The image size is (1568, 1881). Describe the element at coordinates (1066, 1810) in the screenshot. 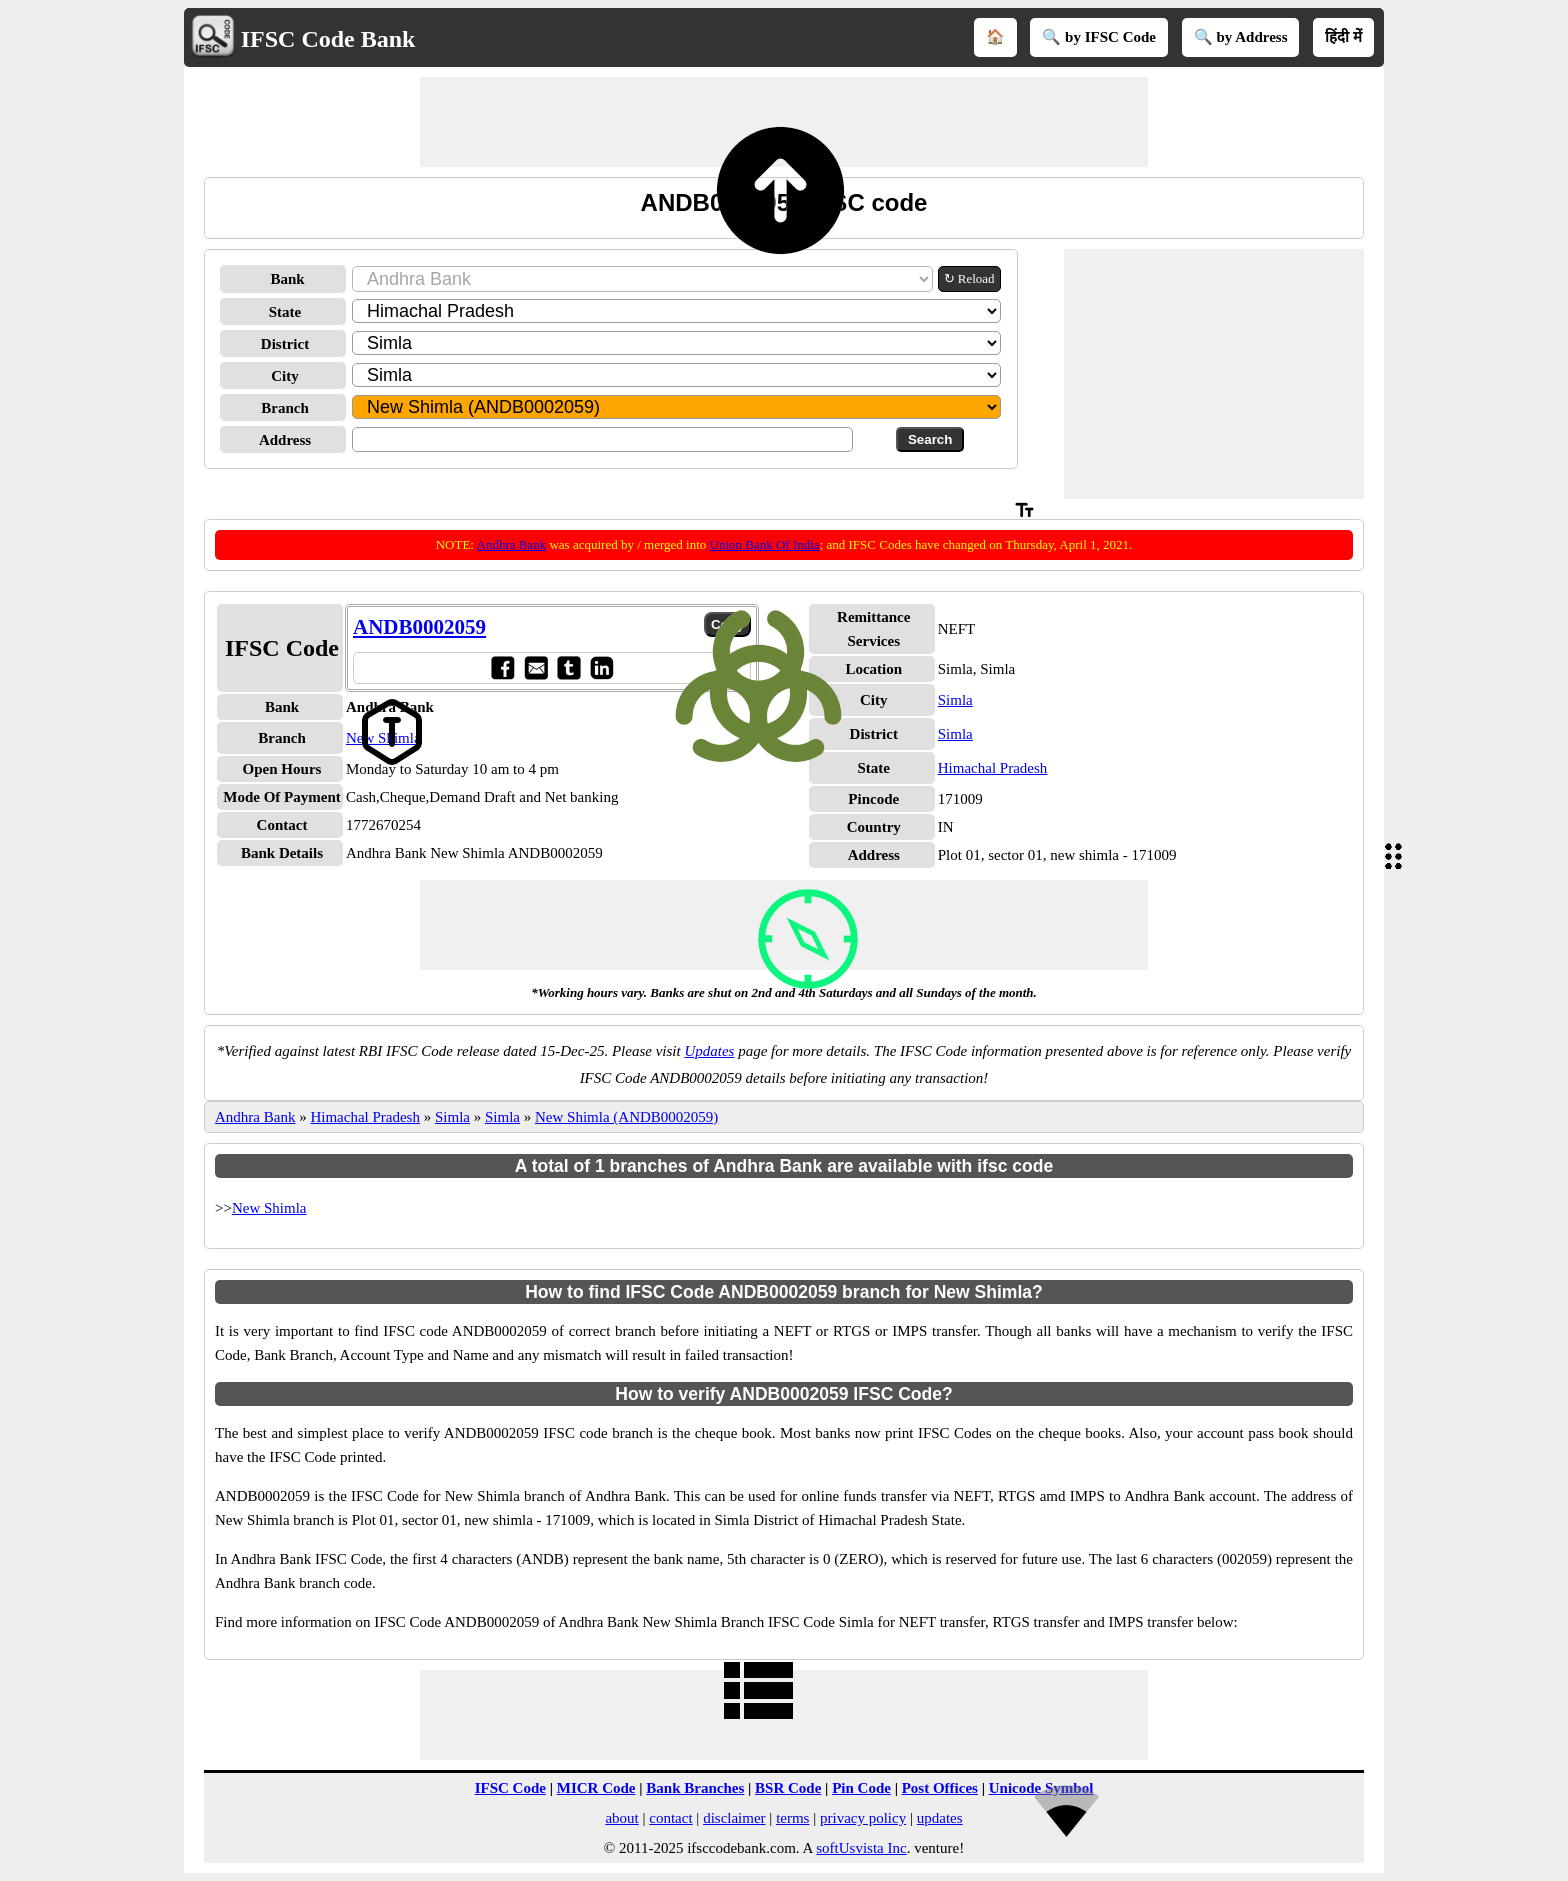

I see `indicates weak wifi signal strength` at that location.